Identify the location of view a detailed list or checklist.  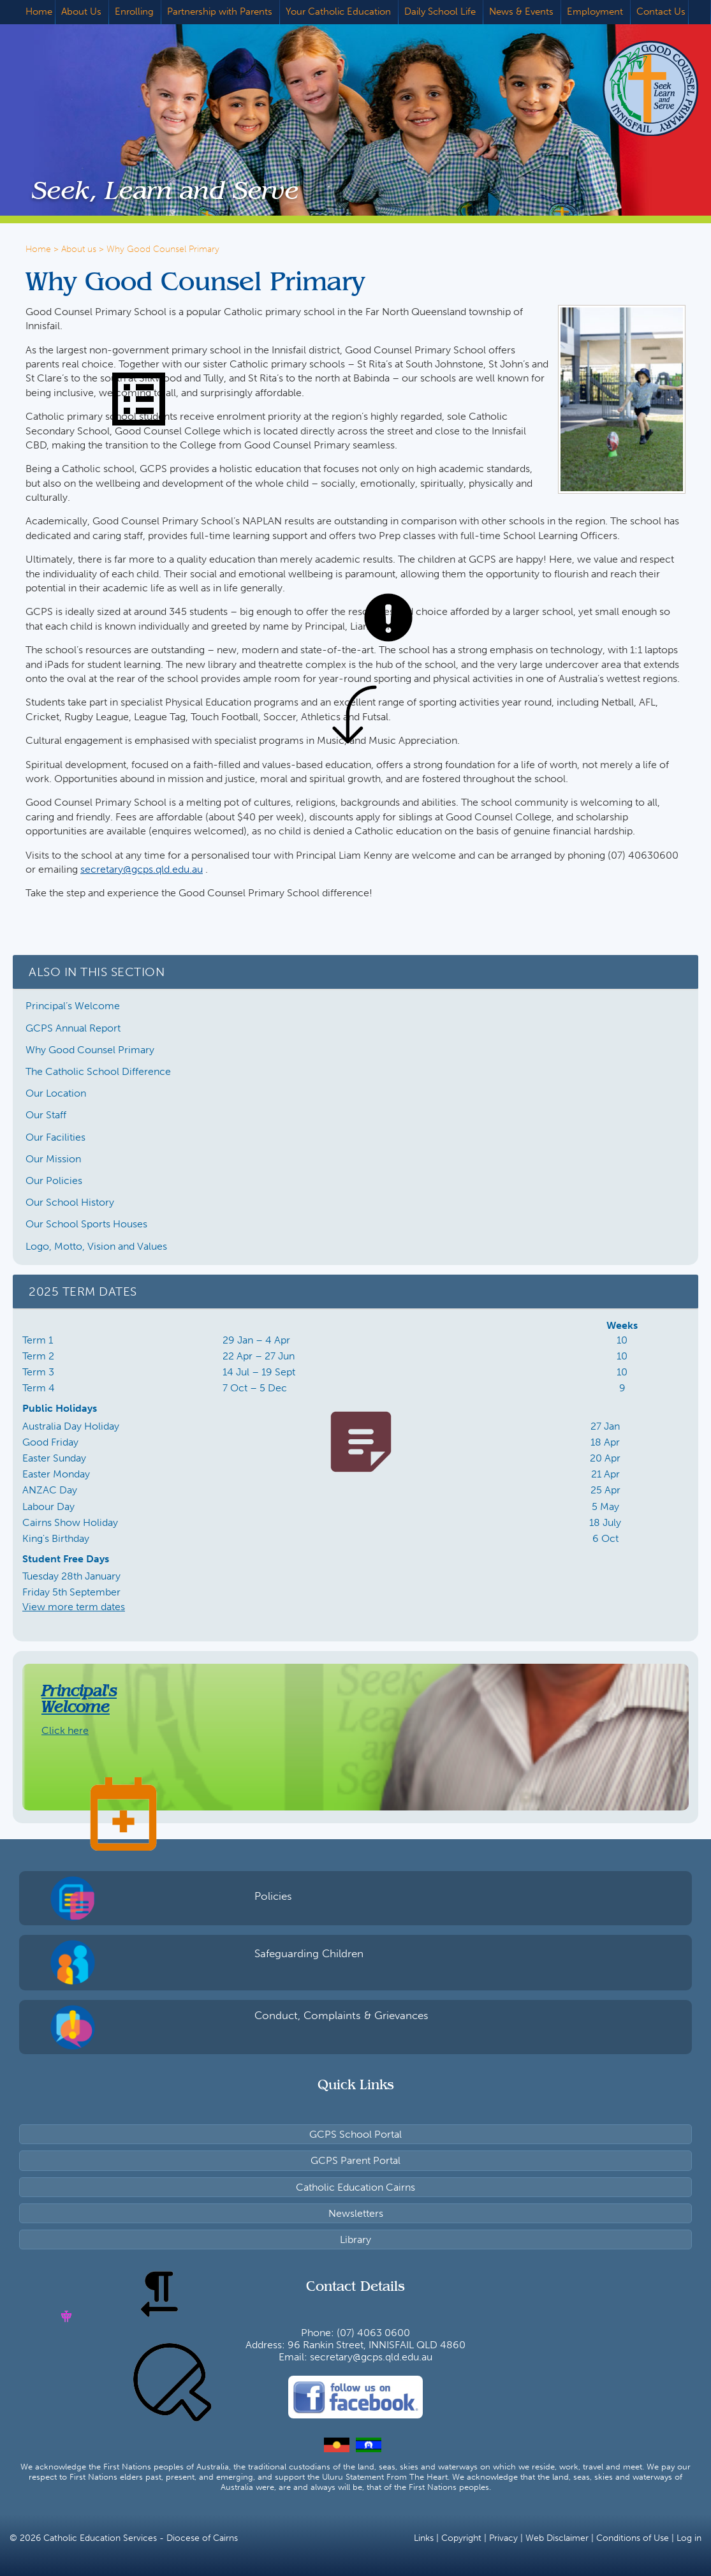
(138, 399).